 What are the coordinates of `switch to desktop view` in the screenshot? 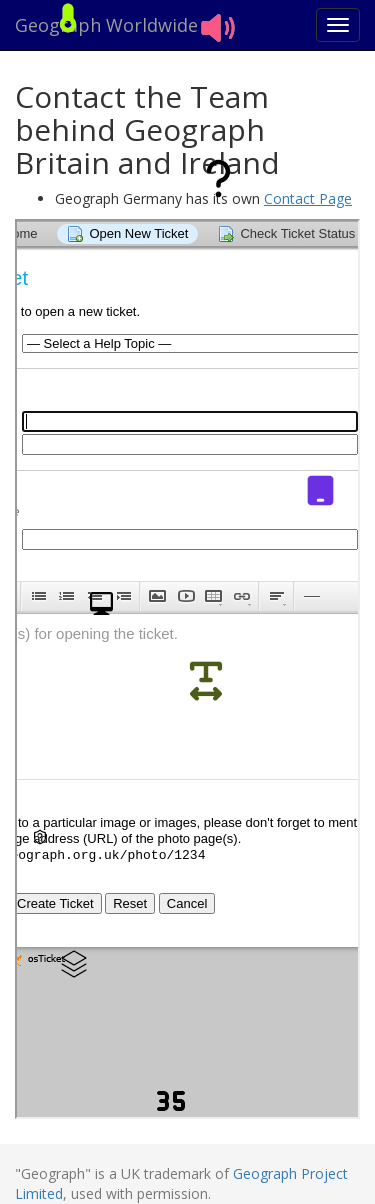 It's located at (101, 603).